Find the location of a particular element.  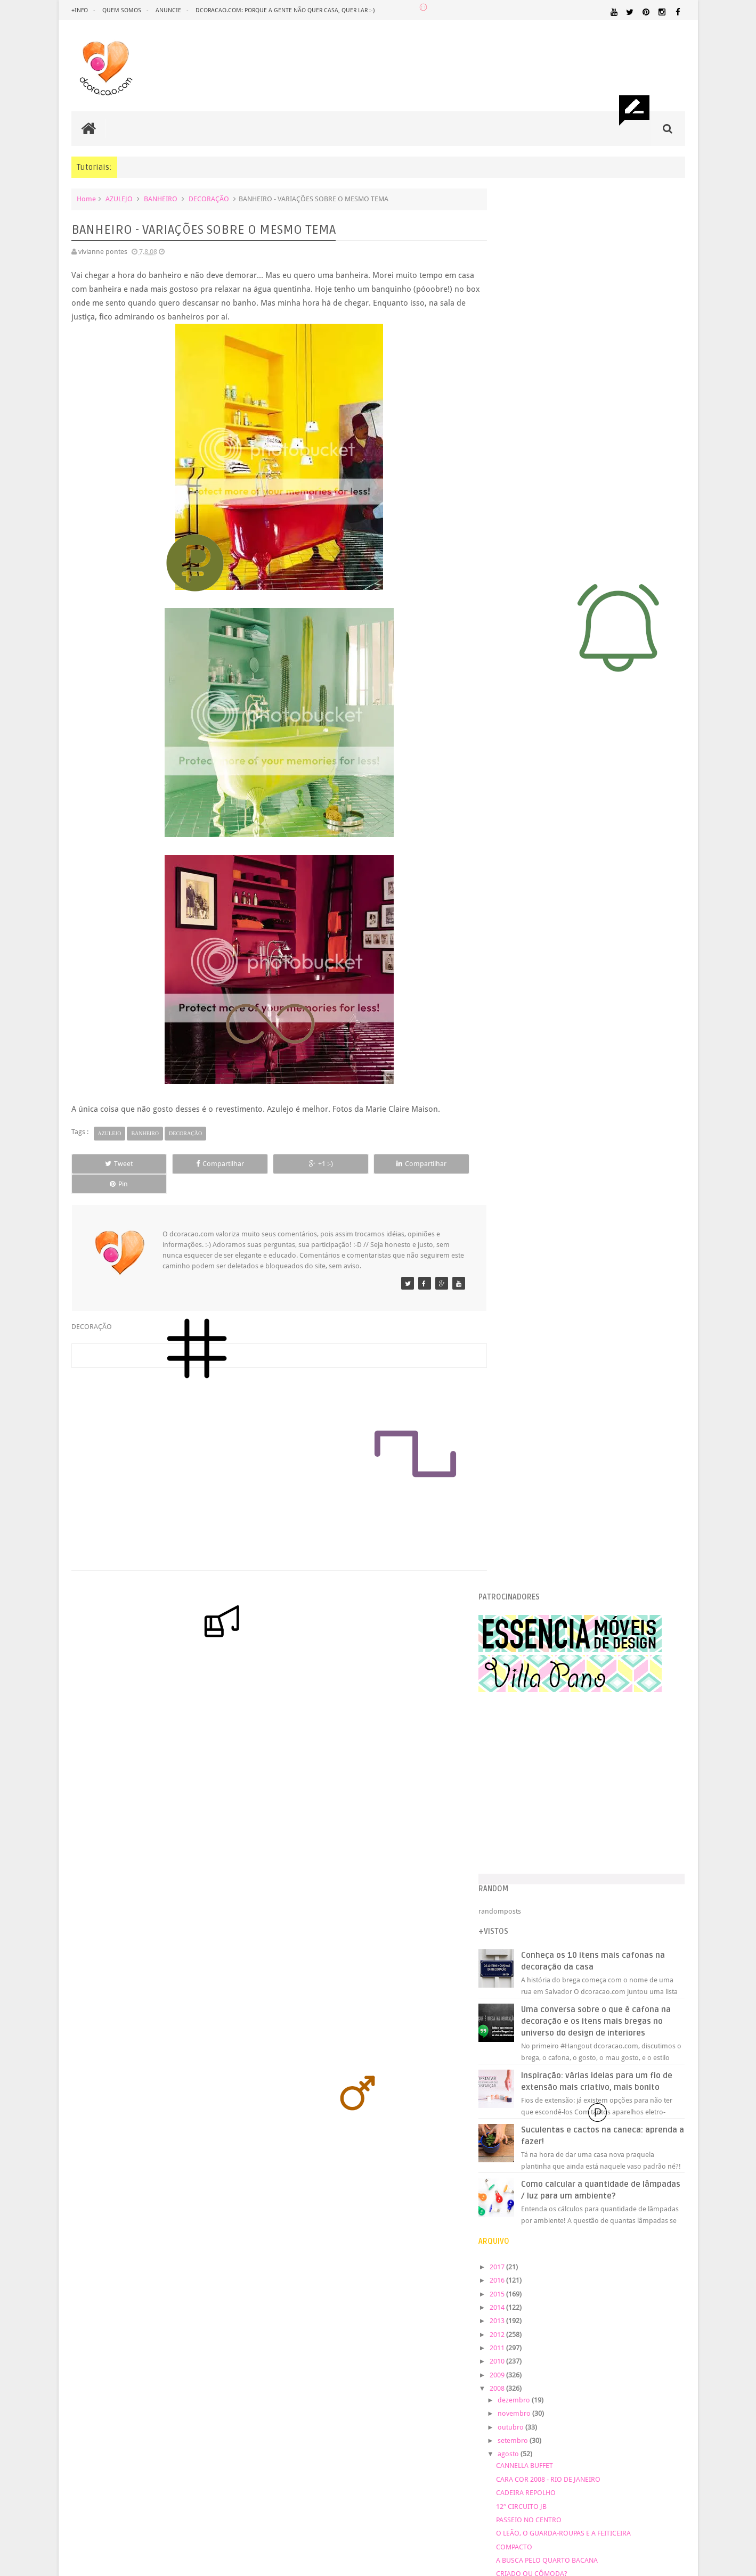

view baseball scores or stats is located at coordinates (423, 7).